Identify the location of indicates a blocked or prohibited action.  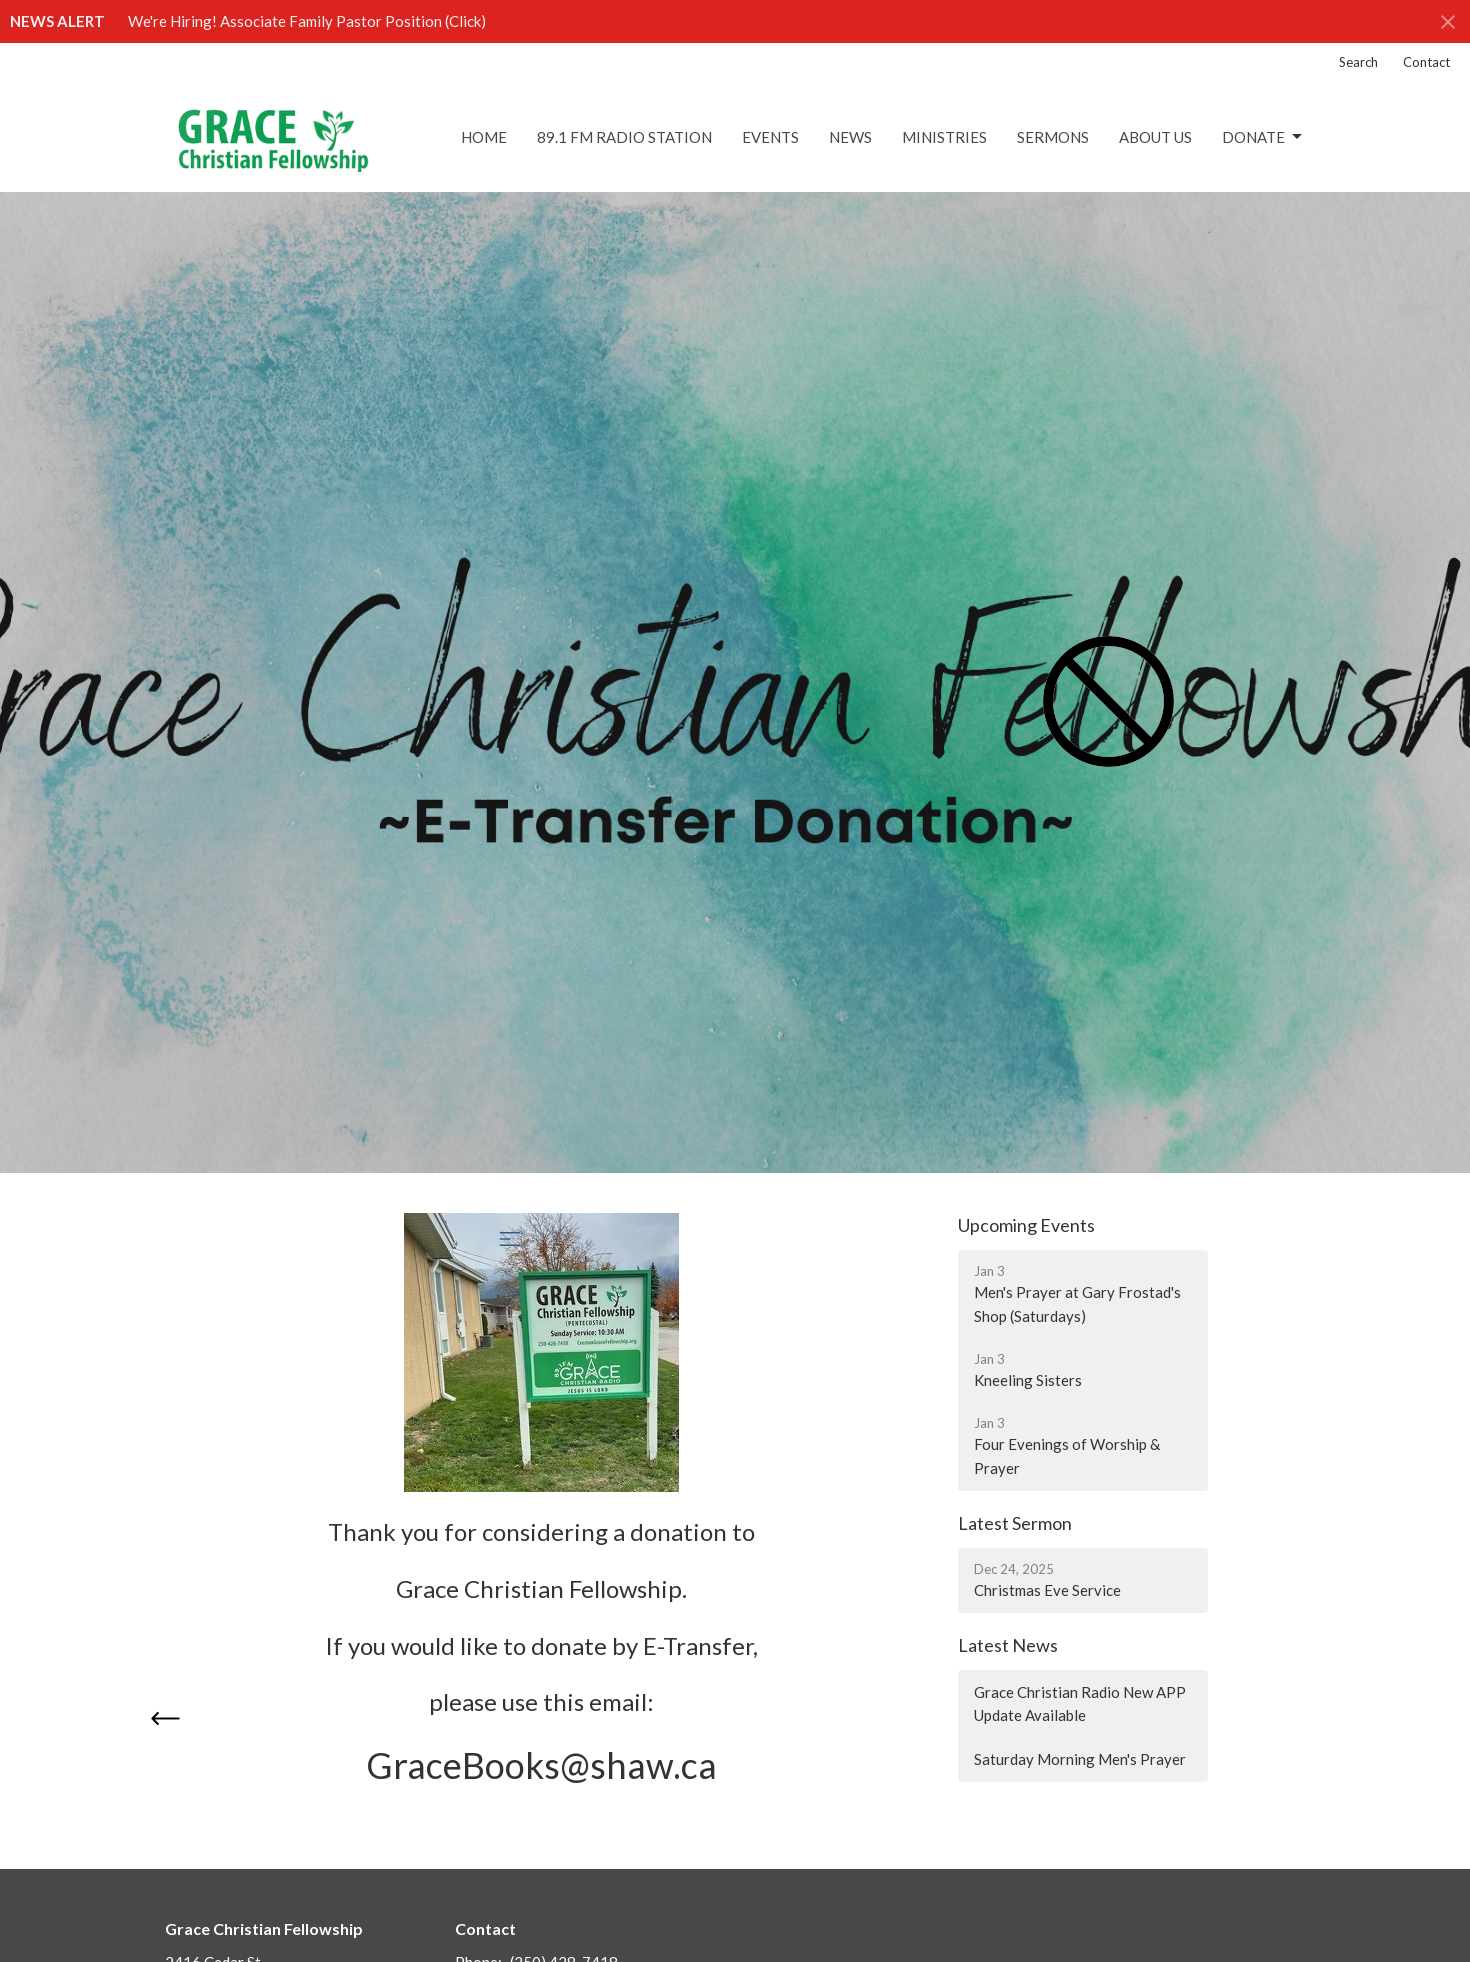
(1108, 701).